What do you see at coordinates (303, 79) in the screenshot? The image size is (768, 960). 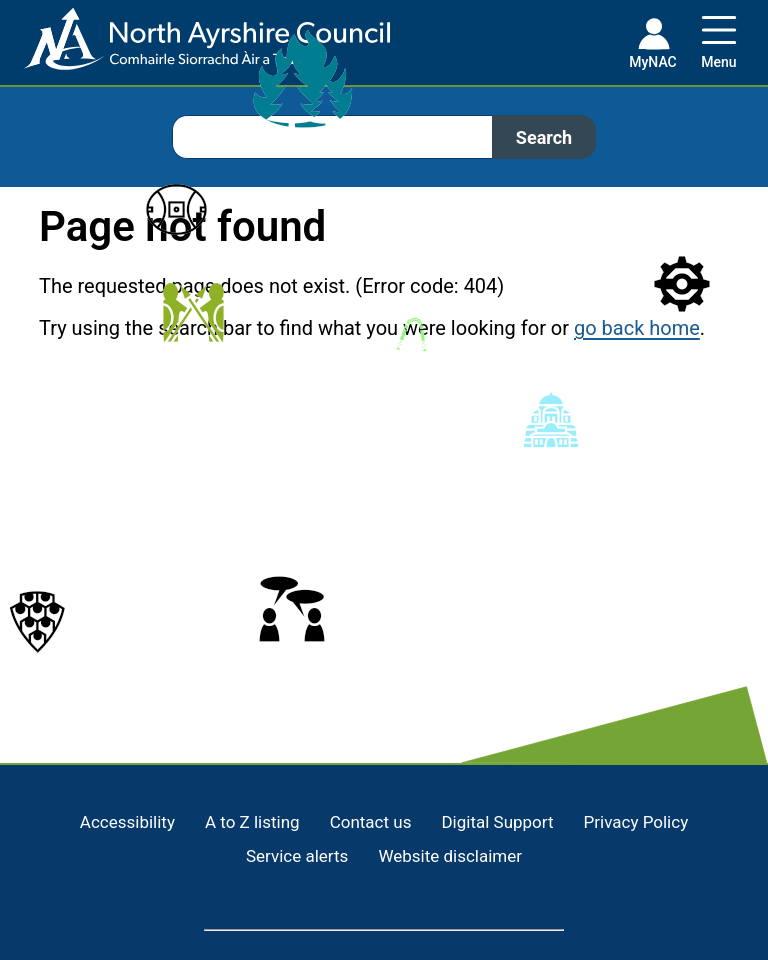 I see `indicates wildfire or forest fire event` at bounding box center [303, 79].